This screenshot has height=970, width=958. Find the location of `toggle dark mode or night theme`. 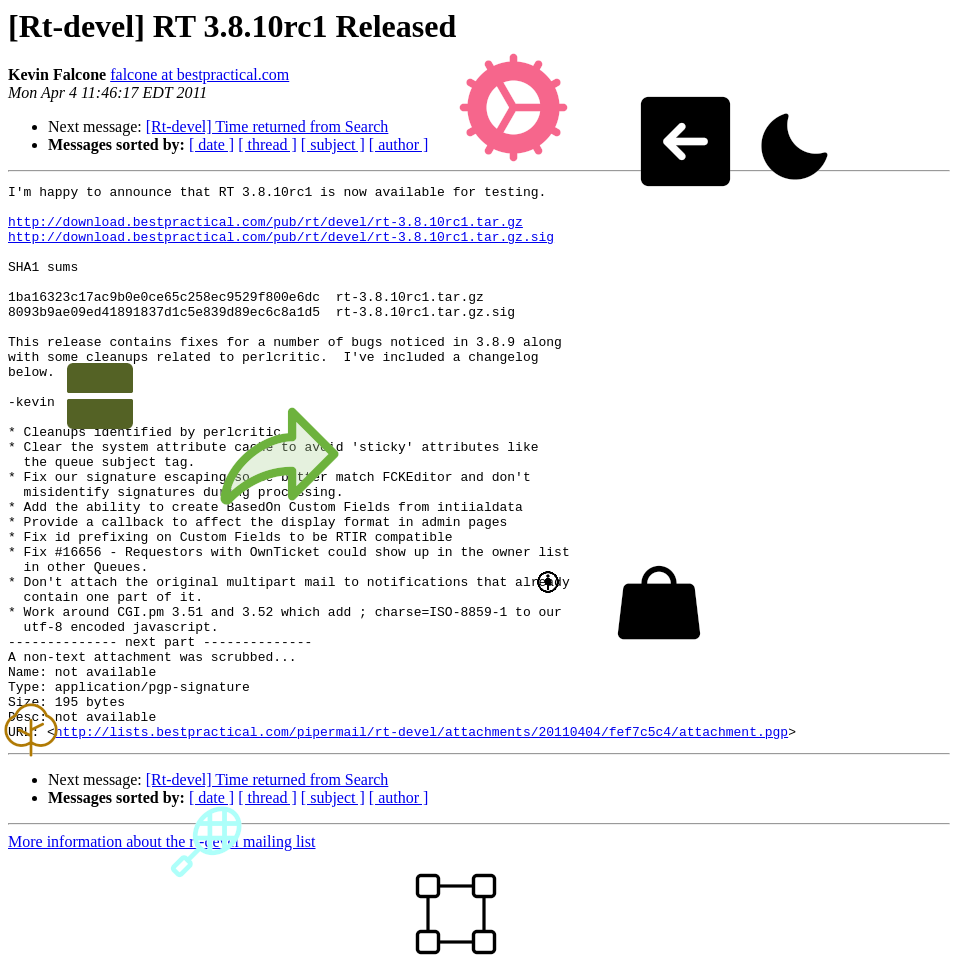

toggle dark mode or night theme is located at coordinates (792, 148).